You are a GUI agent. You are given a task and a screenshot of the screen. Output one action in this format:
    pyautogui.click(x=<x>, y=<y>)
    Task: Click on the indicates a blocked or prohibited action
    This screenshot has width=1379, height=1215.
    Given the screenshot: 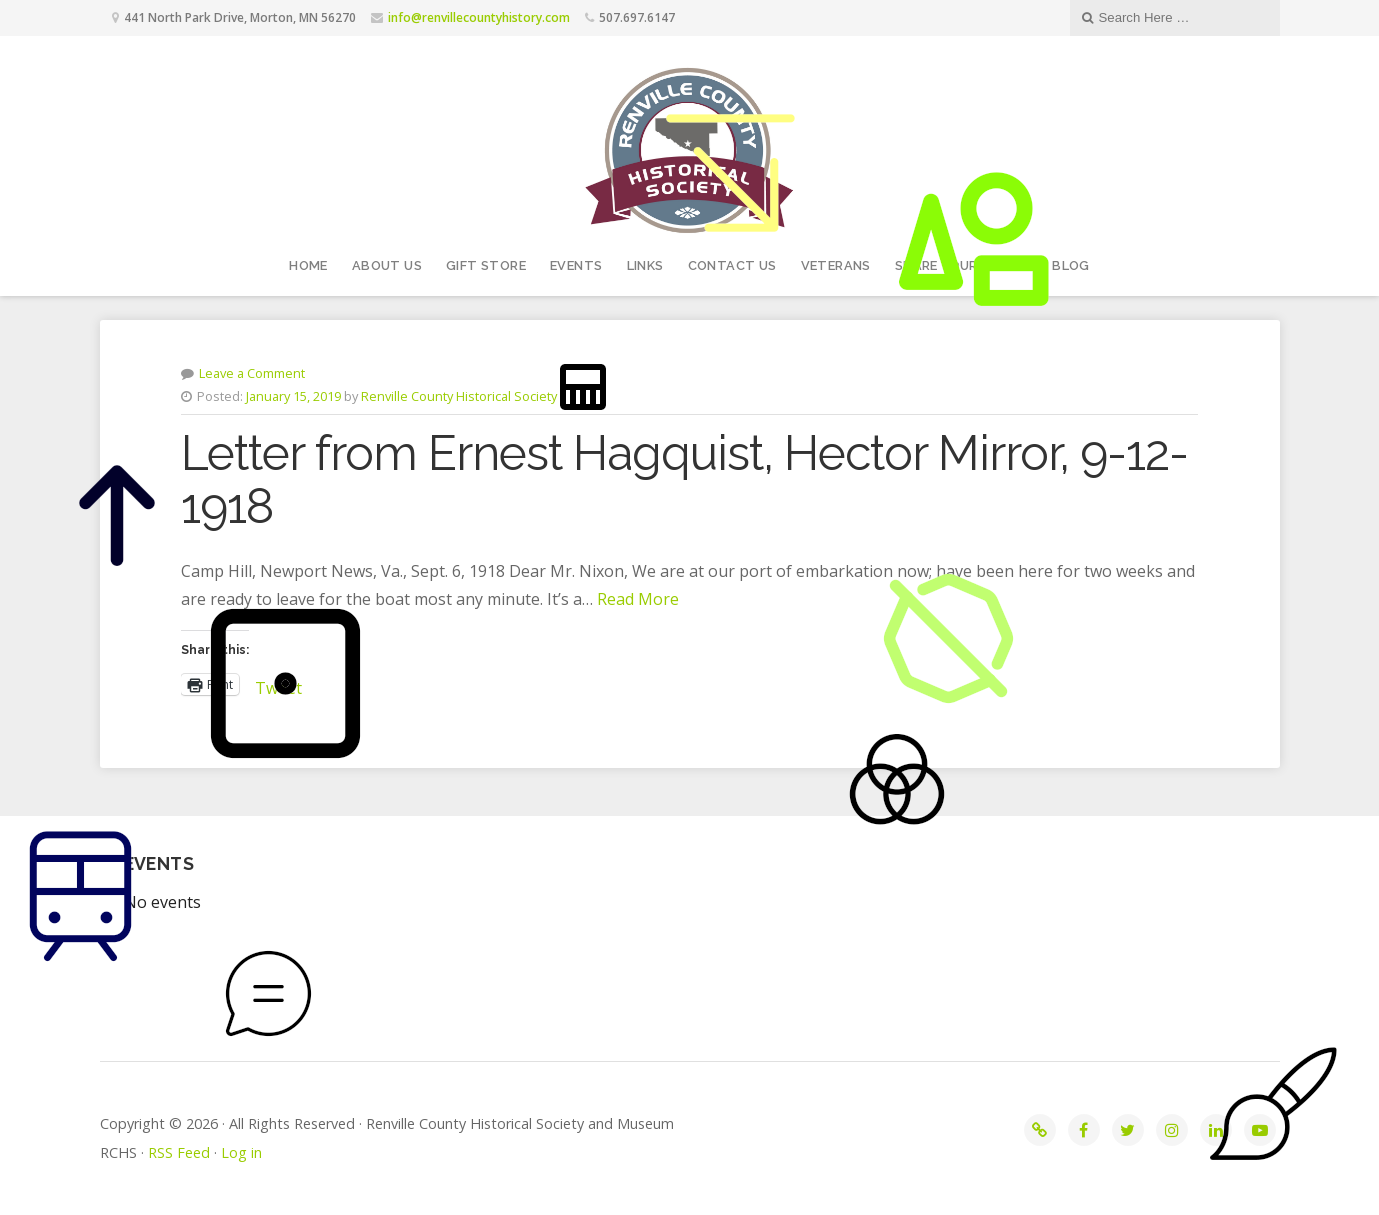 What is the action you would take?
    pyautogui.click(x=948, y=638)
    